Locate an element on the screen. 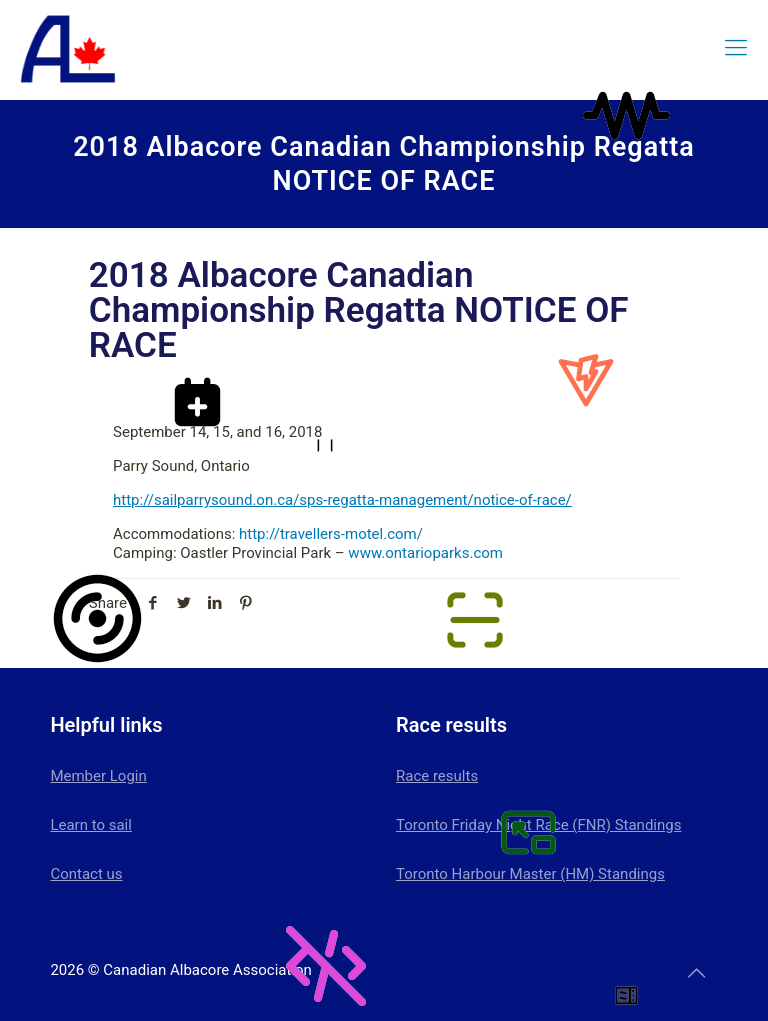  microwave or kitchen appliance control is located at coordinates (626, 995).